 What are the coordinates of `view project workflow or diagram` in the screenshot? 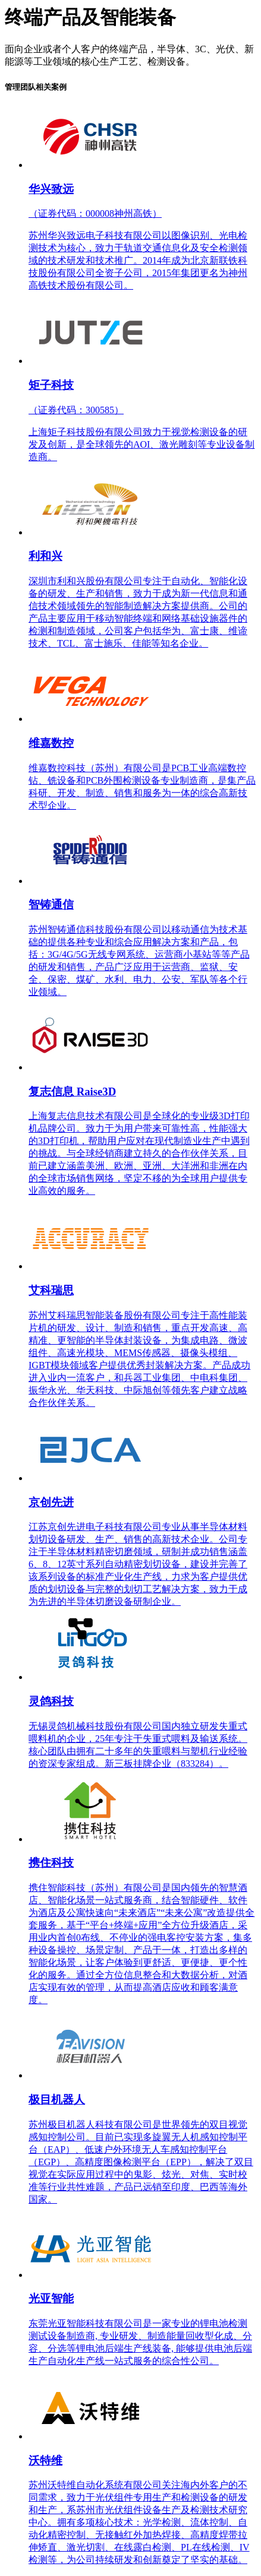 It's located at (80, 1628).